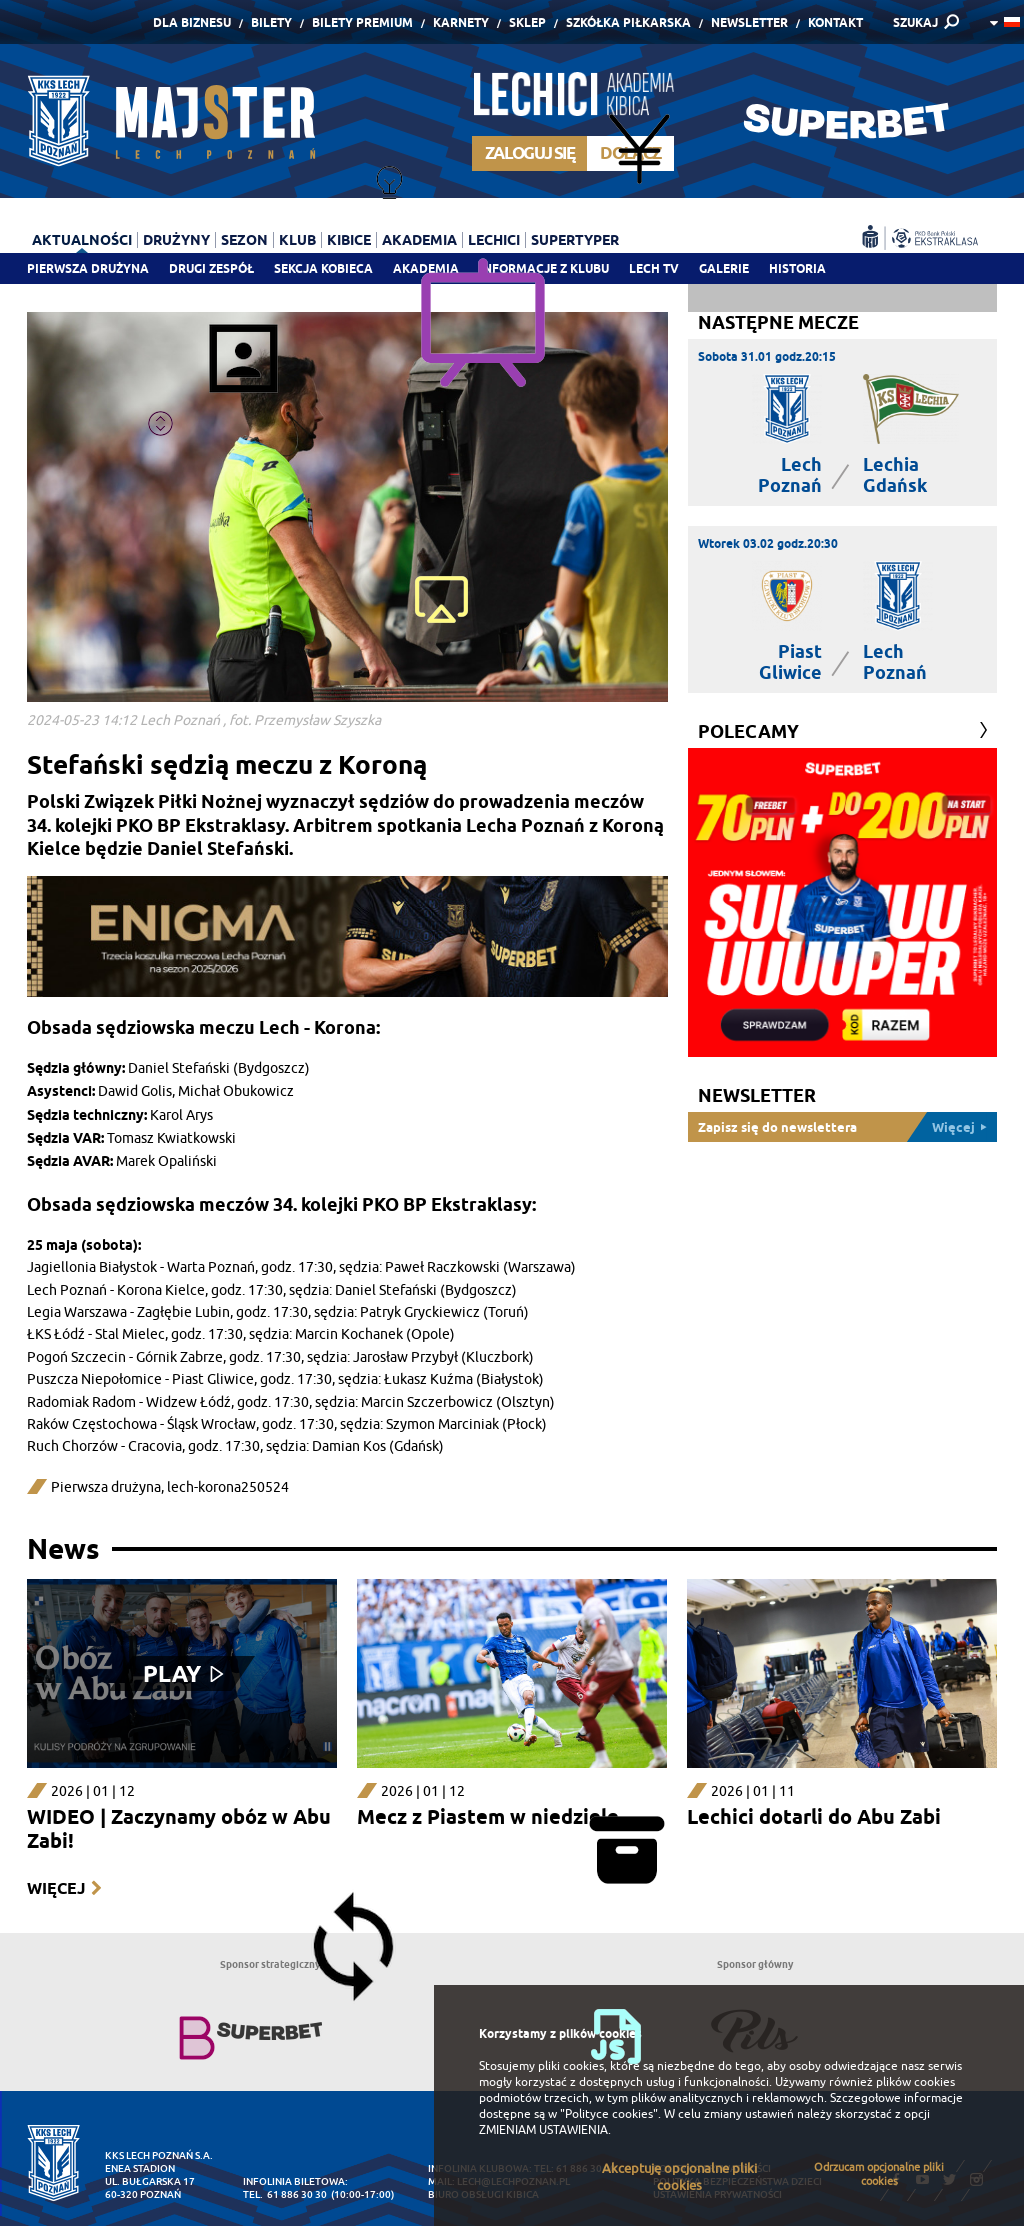 The image size is (1024, 2226). What do you see at coordinates (243, 358) in the screenshot?
I see `switch to portrait orientation mode` at bounding box center [243, 358].